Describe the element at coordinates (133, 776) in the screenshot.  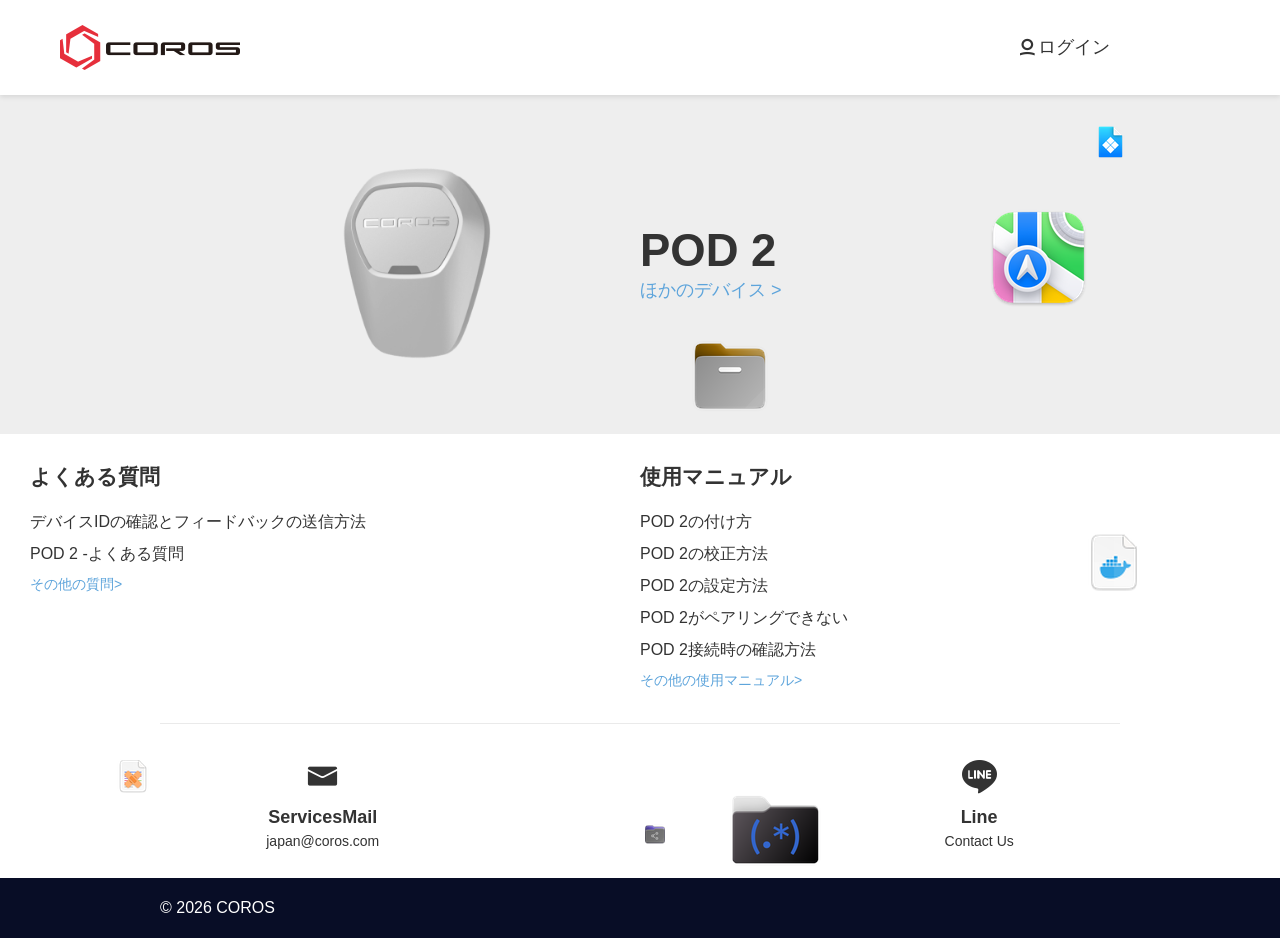
I see `a patch or diff file for code changes` at that location.